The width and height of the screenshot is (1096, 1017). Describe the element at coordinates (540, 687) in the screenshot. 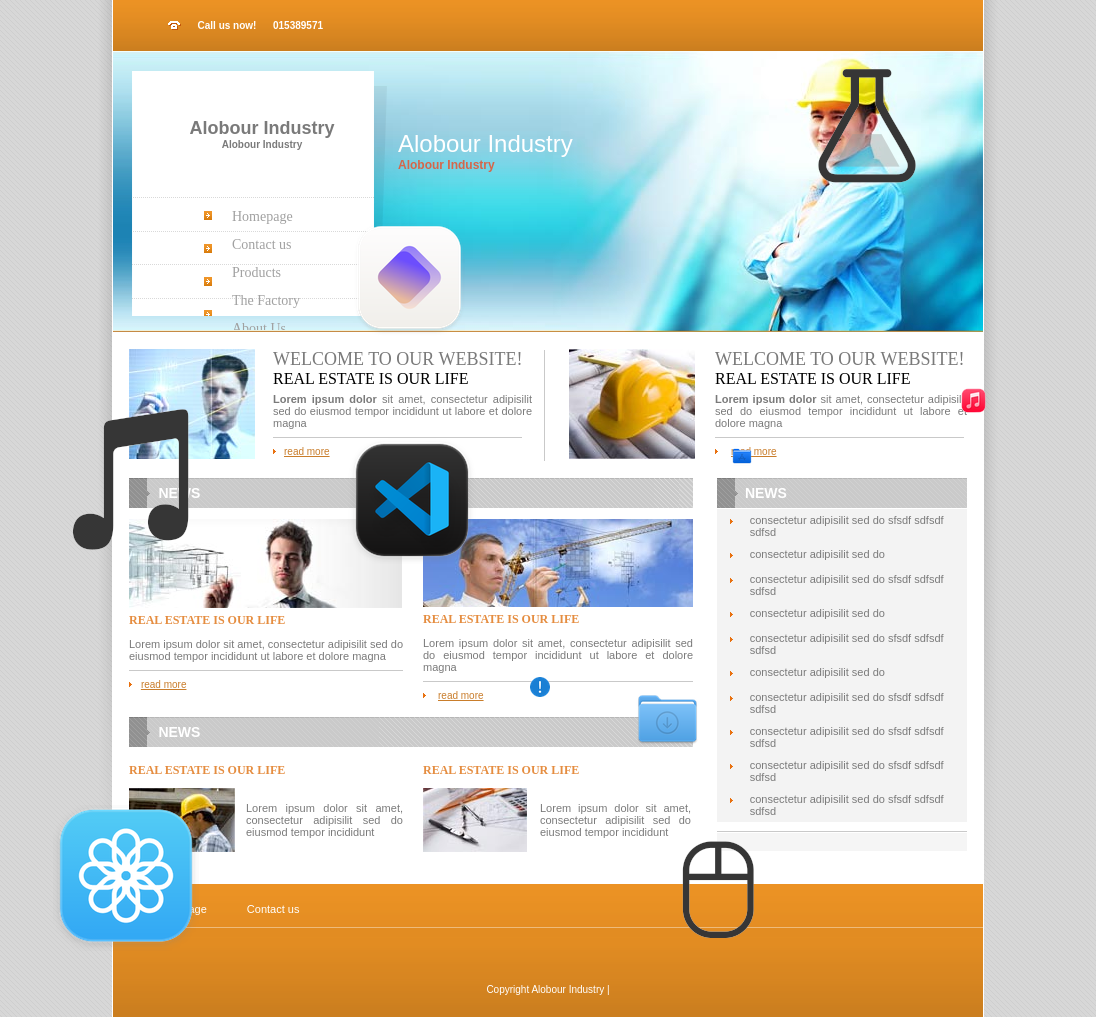

I see `mark email as important` at that location.